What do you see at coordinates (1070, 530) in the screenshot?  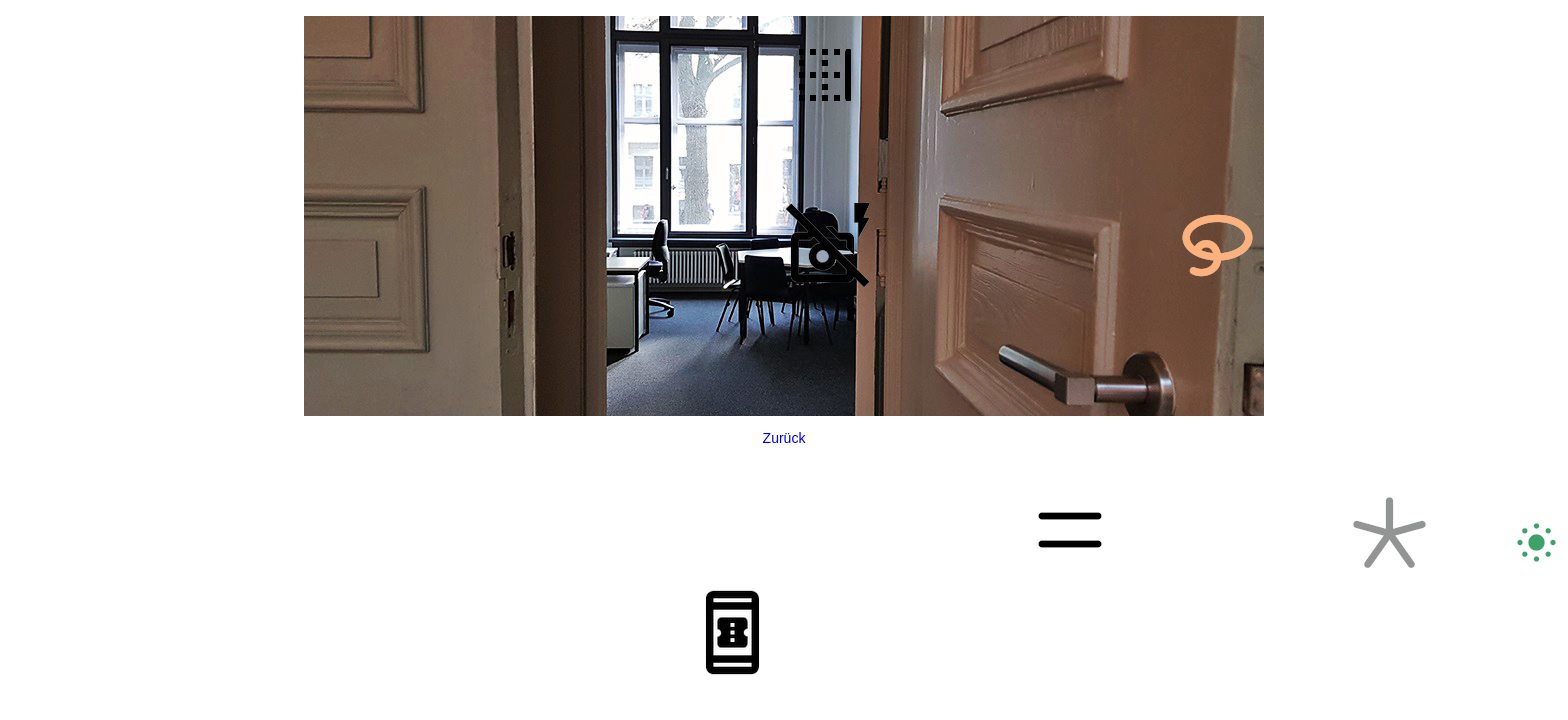 I see `open navigation menu` at bounding box center [1070, 530].